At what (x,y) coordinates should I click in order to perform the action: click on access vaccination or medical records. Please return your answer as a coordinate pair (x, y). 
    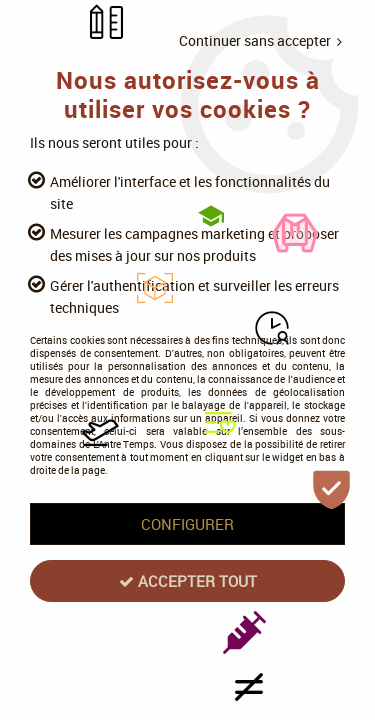
    Looking at the image, I should click on (244, 632).